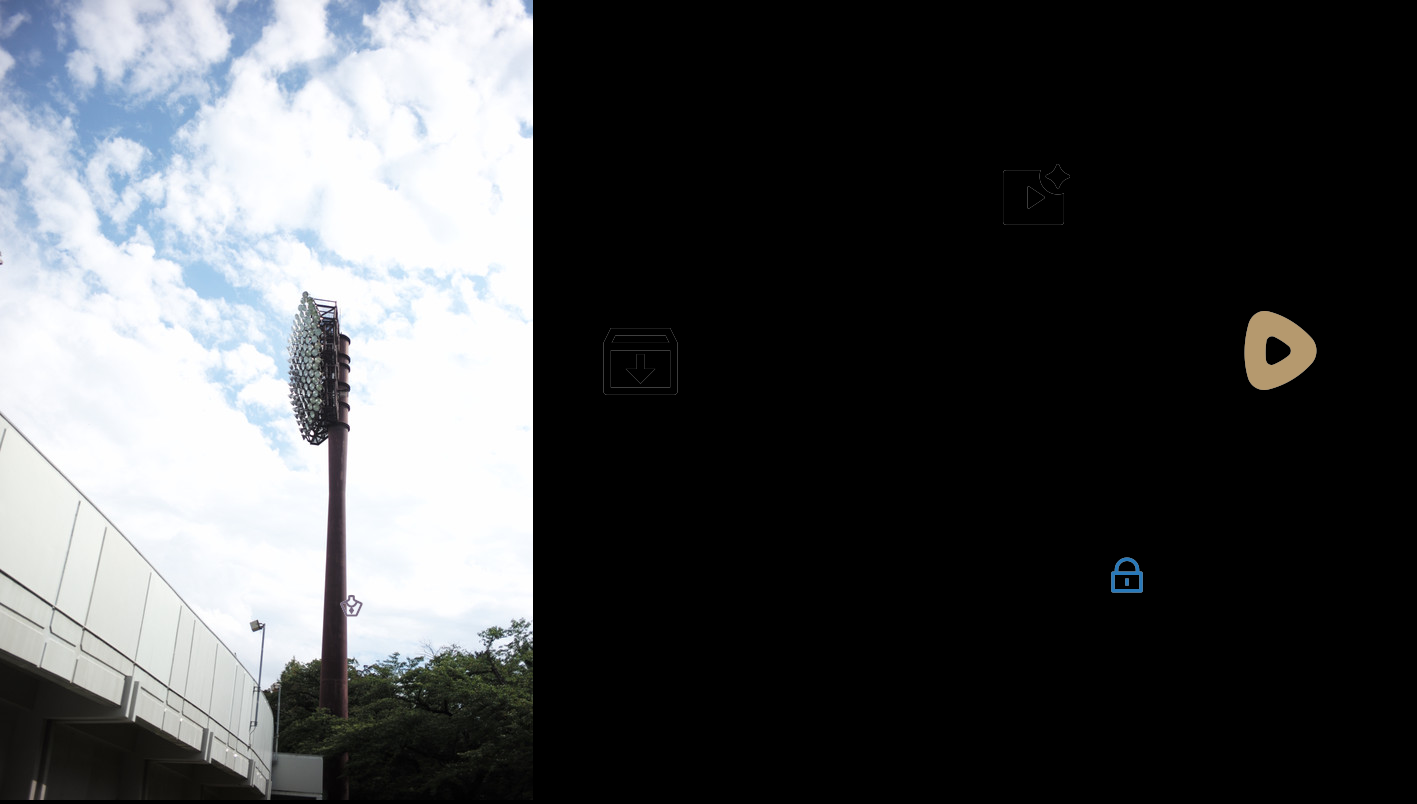 This screenshot has width=1417, height=804. I want to click on lock or secure this item, so click(1127, 575).